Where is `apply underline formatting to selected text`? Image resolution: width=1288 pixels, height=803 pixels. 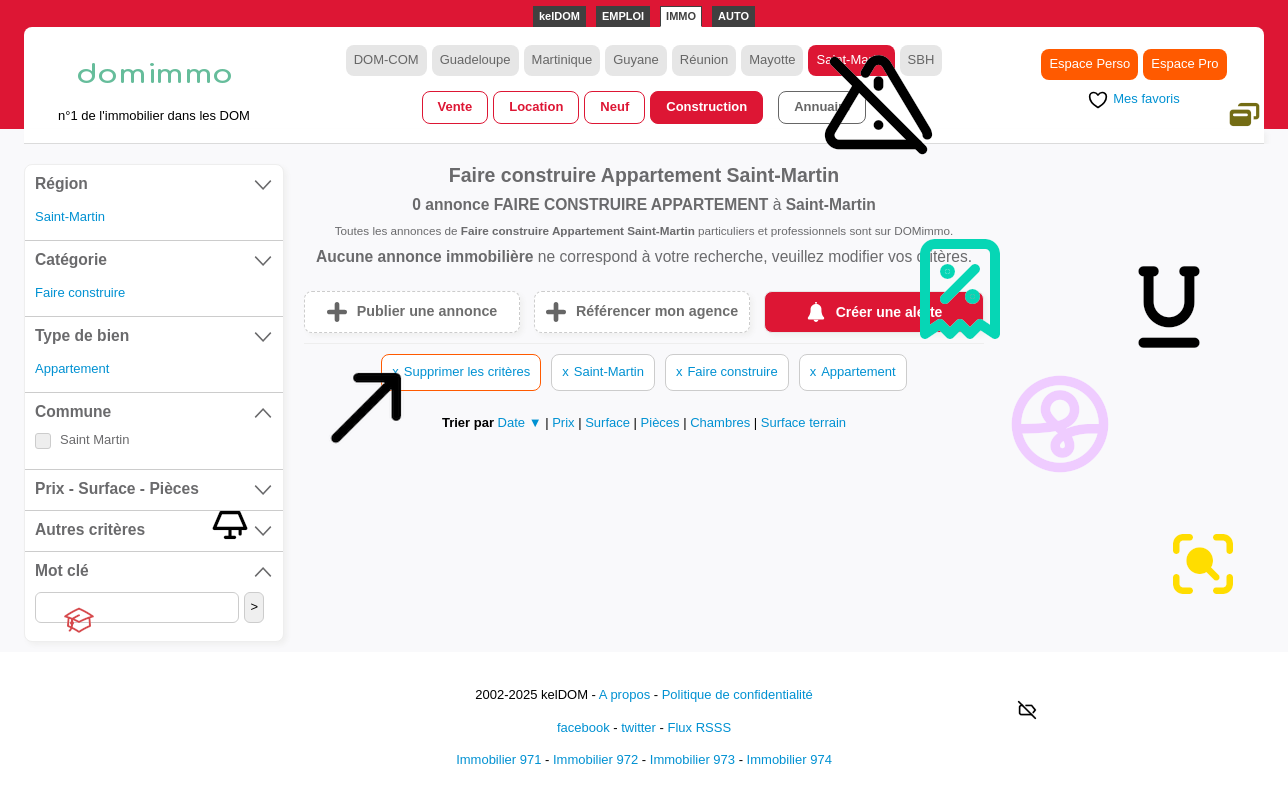
apply underline formatting to selected text is located at coordinates (1169, 307).